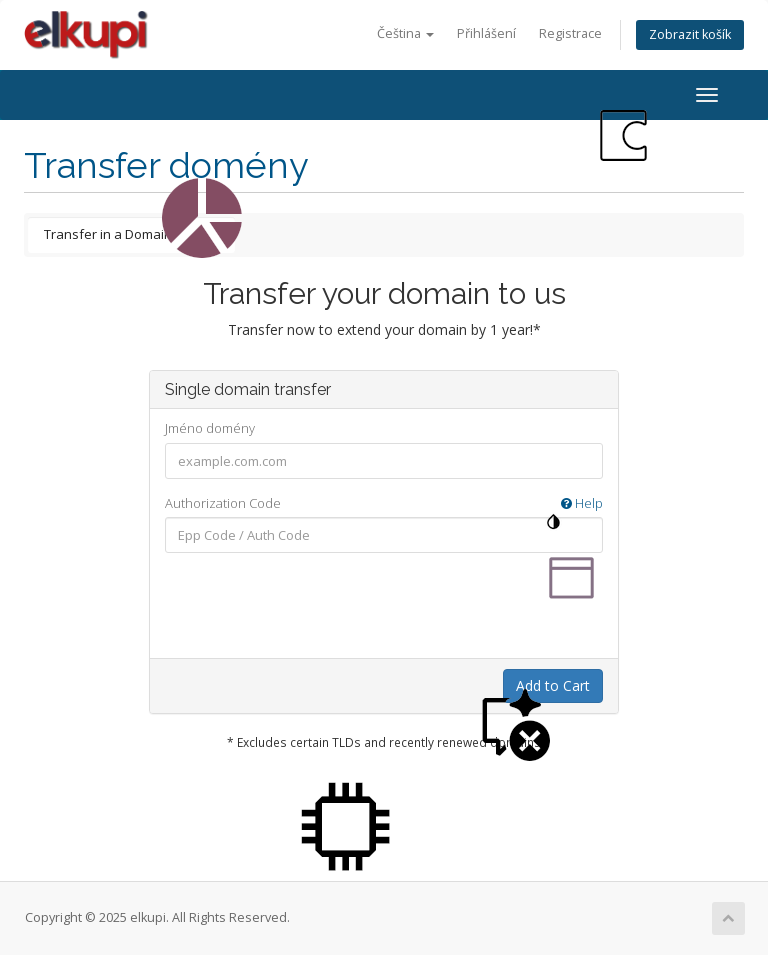  I want to click on open Coda app, so click(623, 135).